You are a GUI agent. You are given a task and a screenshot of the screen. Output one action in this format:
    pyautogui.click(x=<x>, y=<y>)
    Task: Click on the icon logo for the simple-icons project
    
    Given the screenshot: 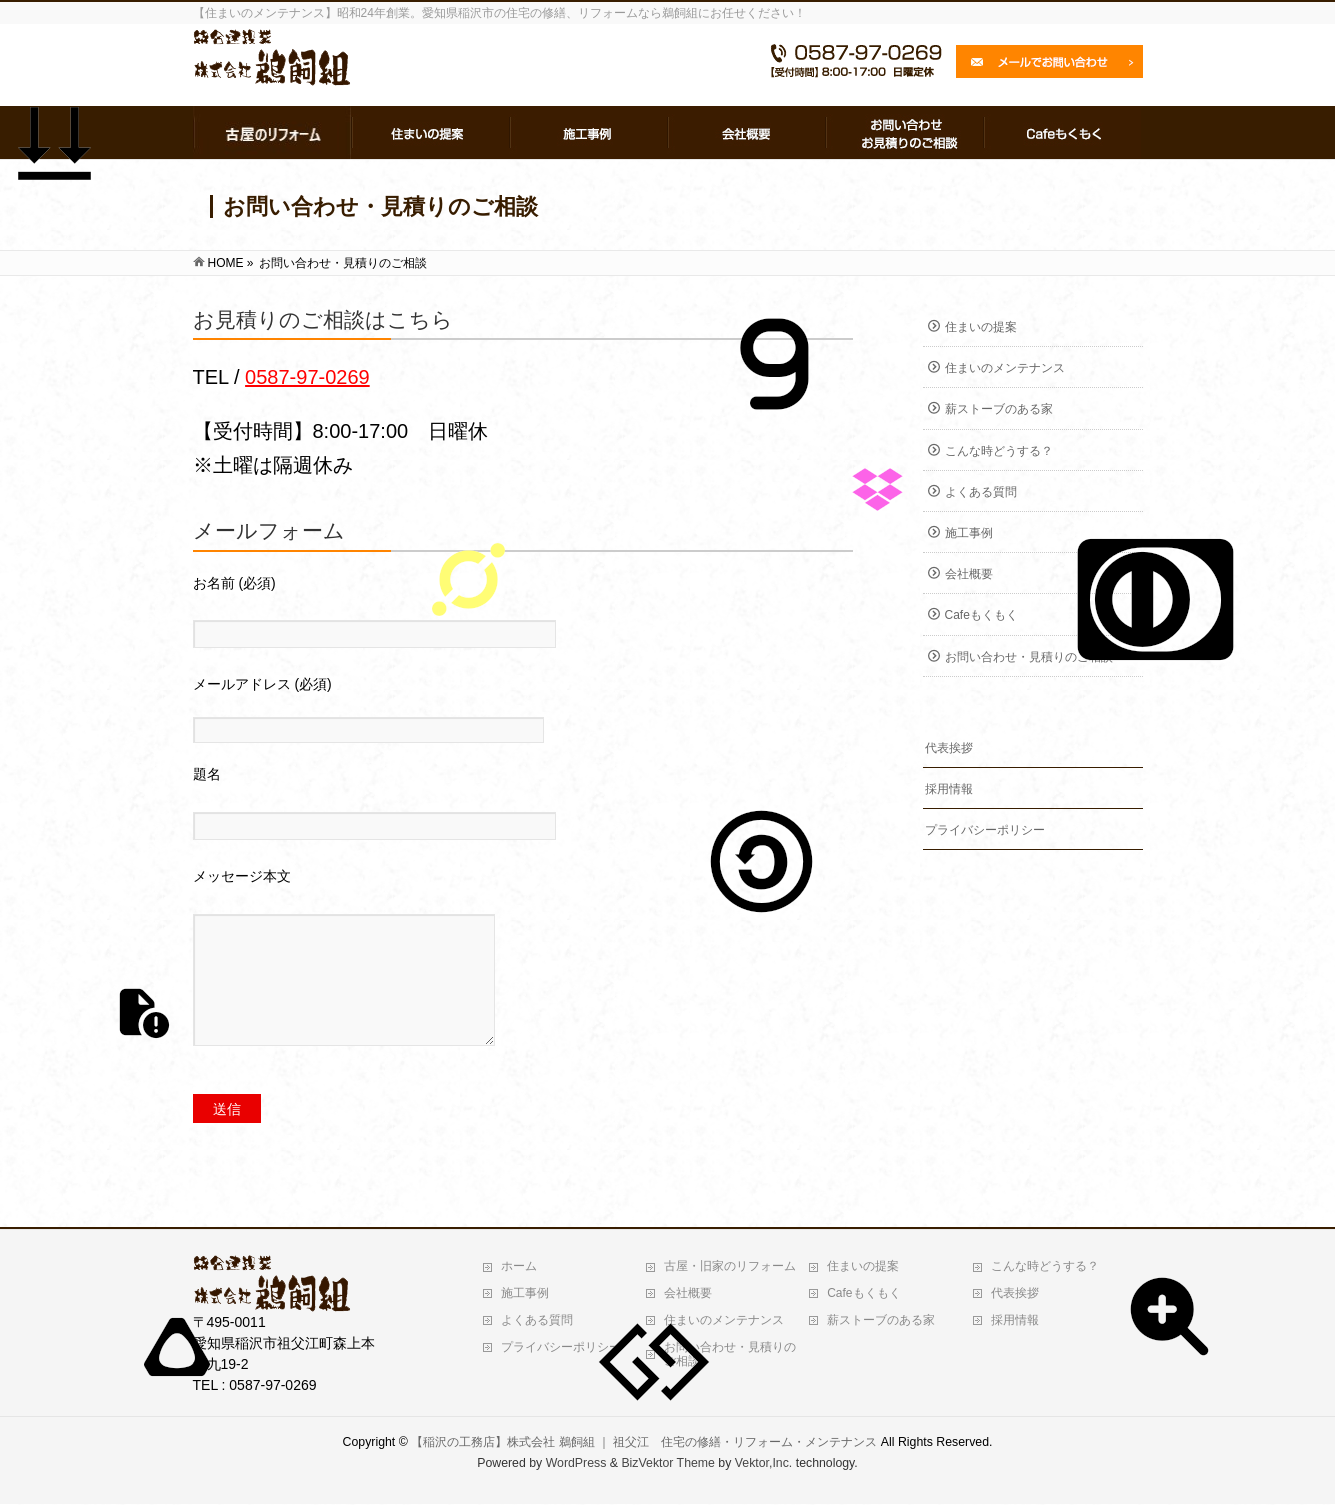 What is the action you would take?
    pyautogui.click(x=468, y=579)
    